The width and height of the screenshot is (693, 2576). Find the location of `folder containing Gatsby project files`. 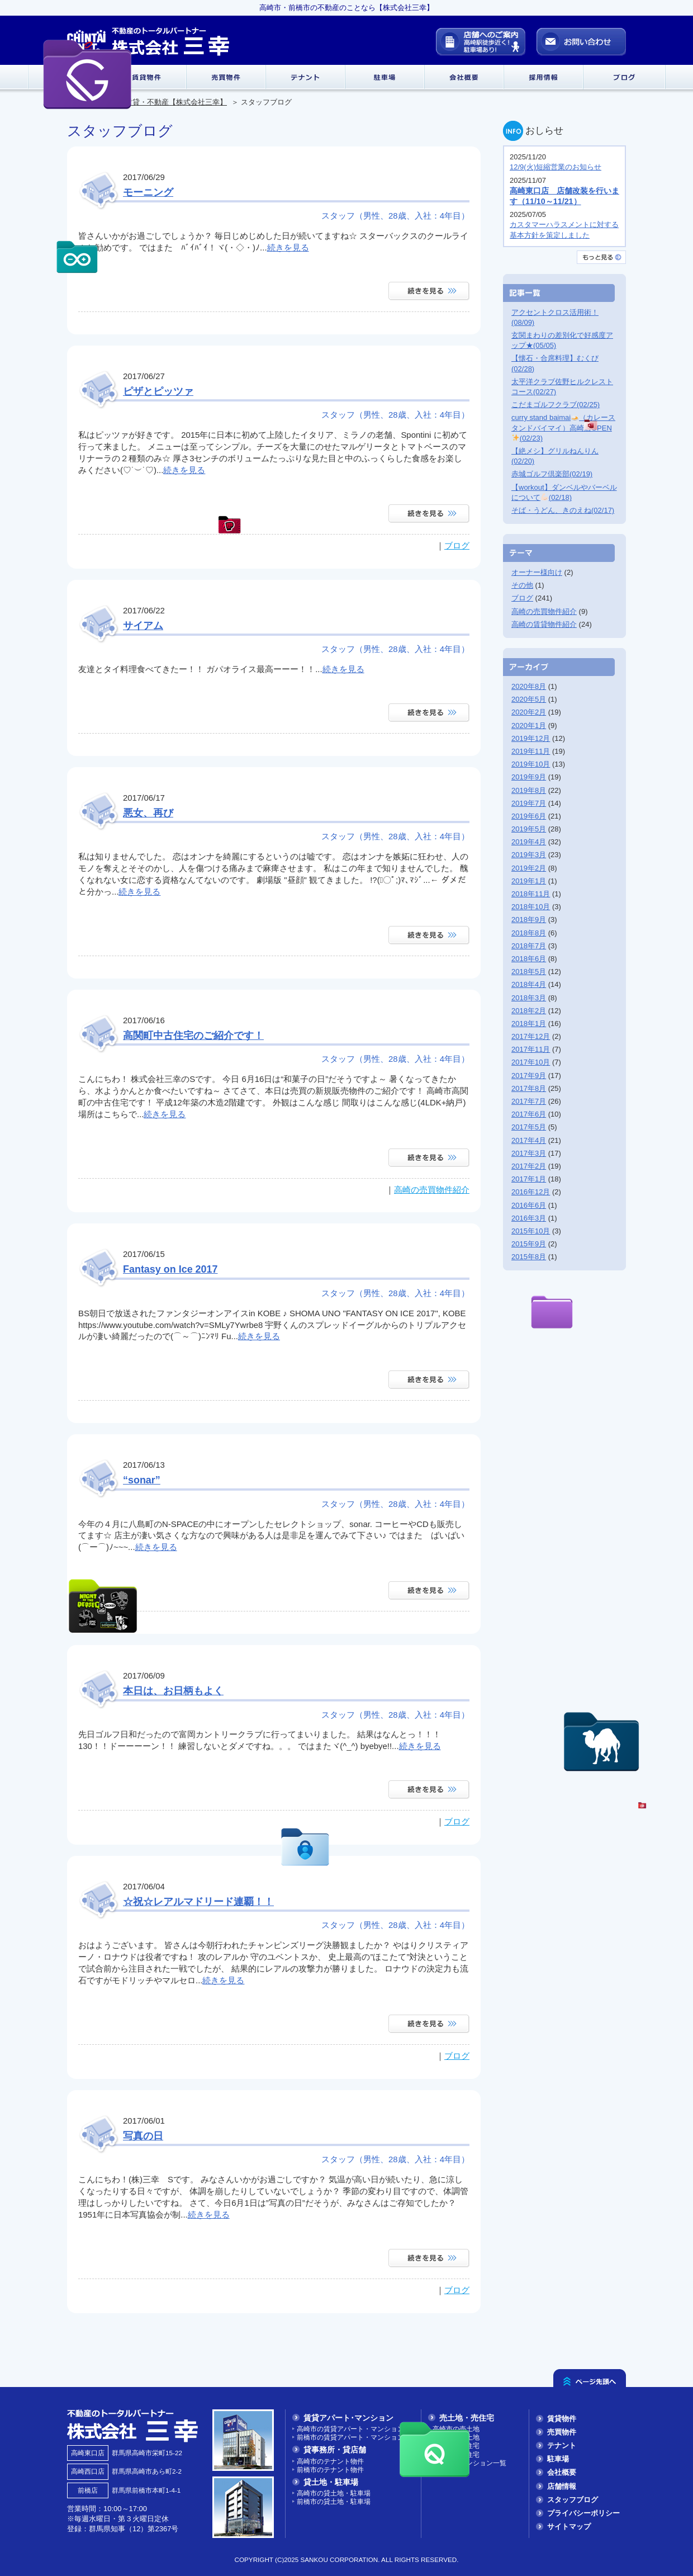

folder containing Gatsby project files is located at coordinates (87, 77).